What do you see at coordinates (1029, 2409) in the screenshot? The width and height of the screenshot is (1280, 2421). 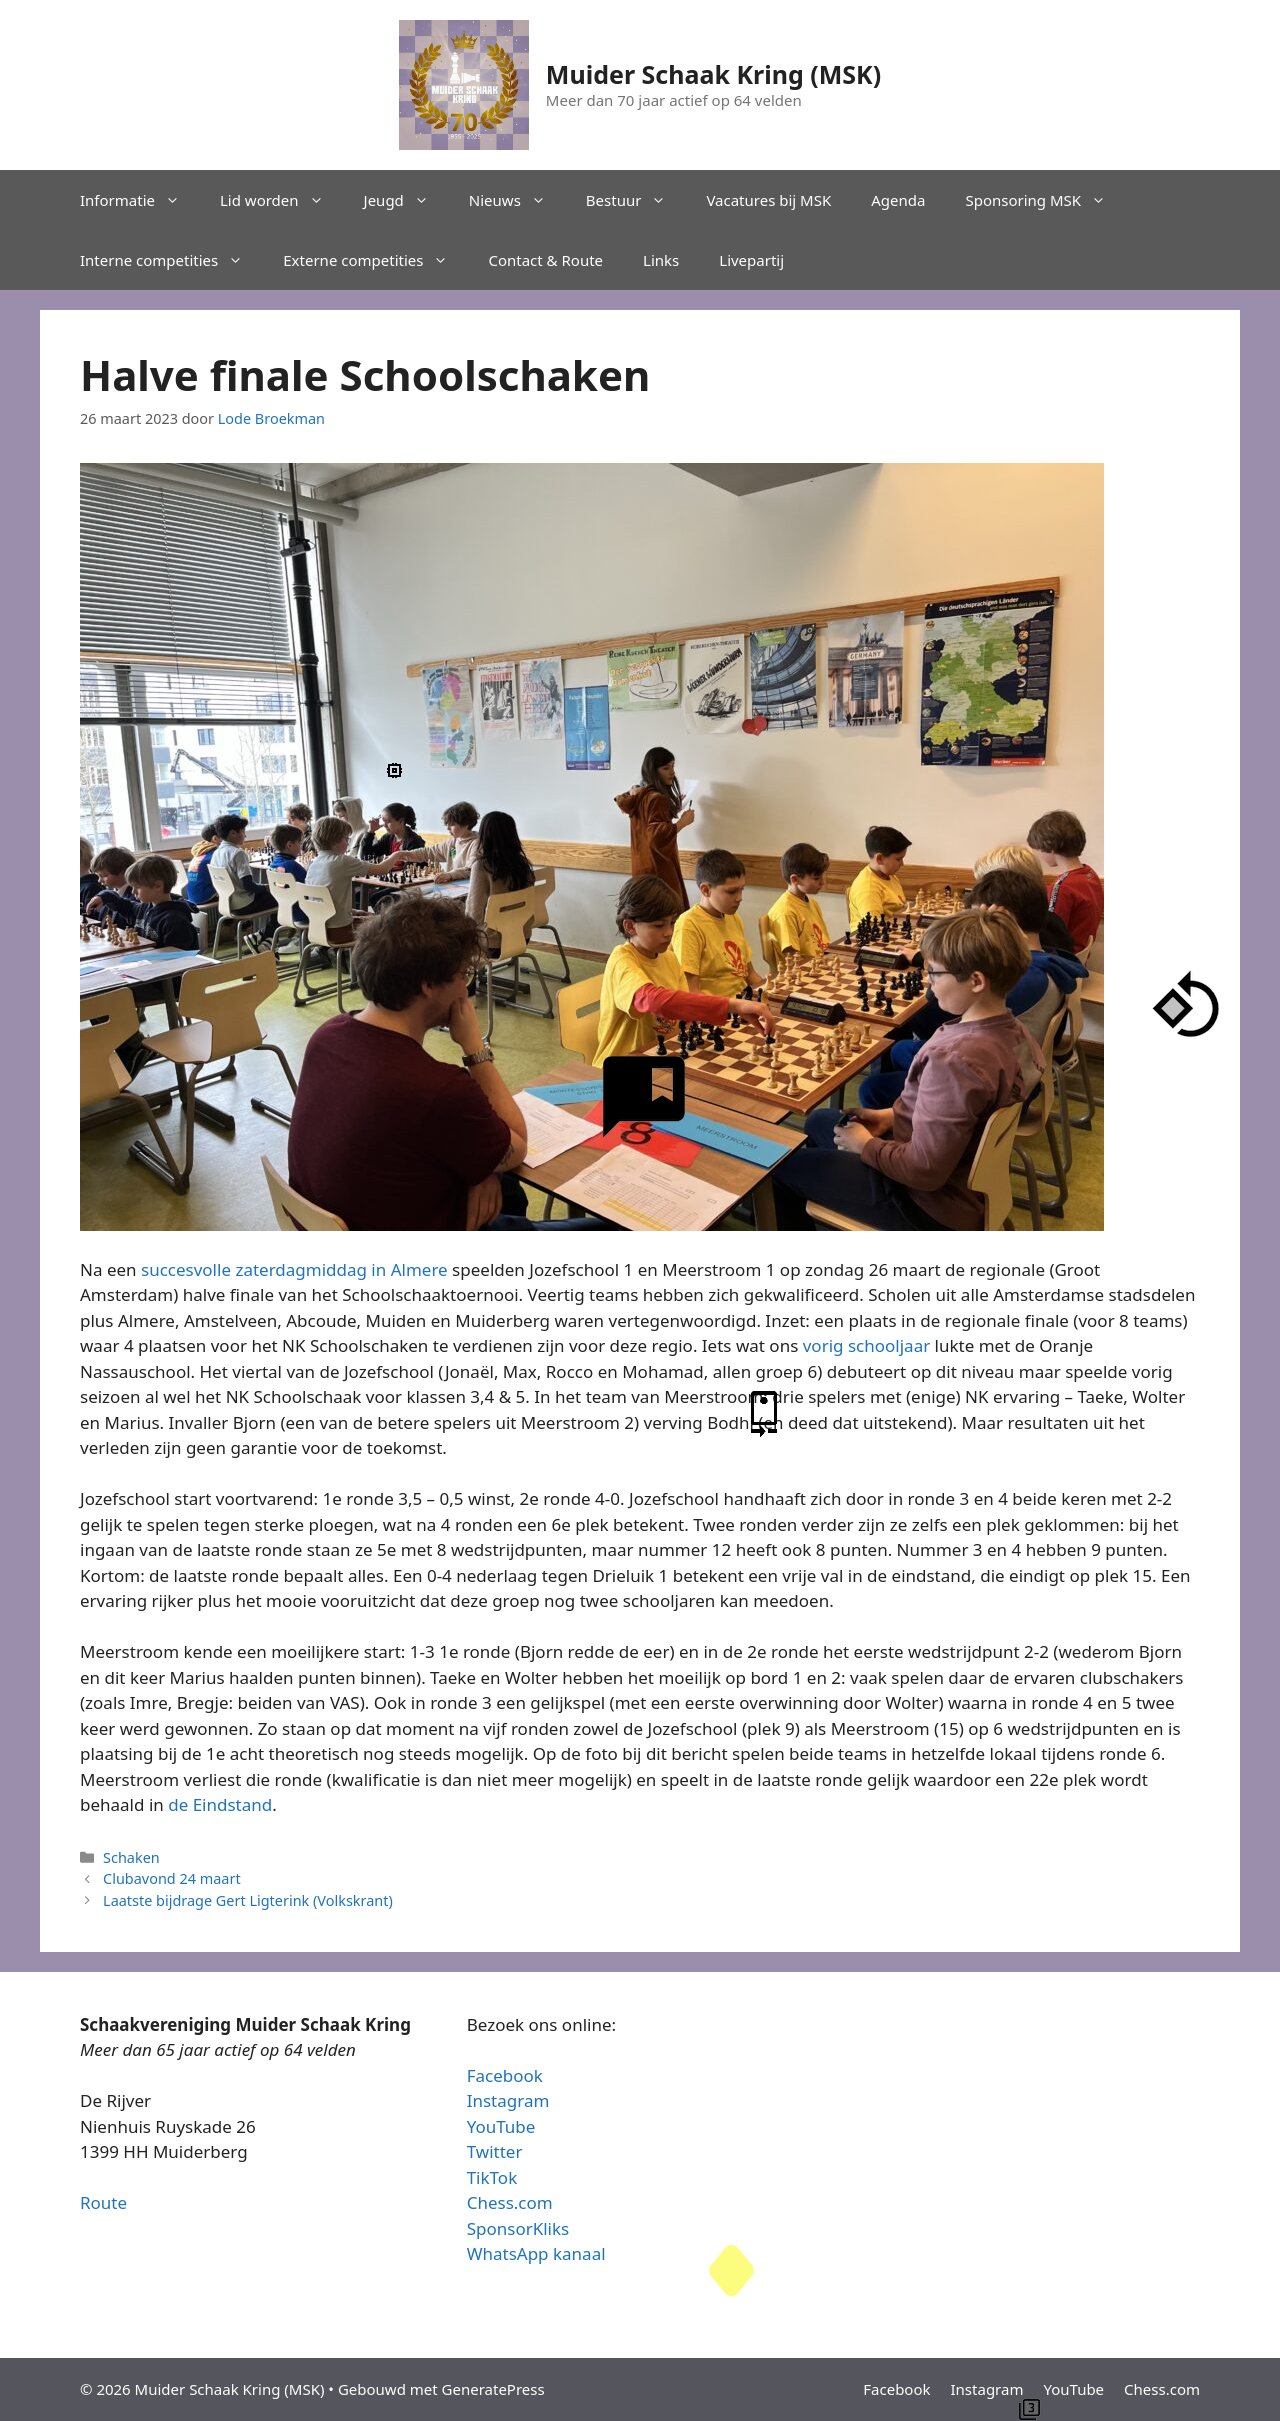 I see `select filter option 3` at bounding box center [1029, 2409].